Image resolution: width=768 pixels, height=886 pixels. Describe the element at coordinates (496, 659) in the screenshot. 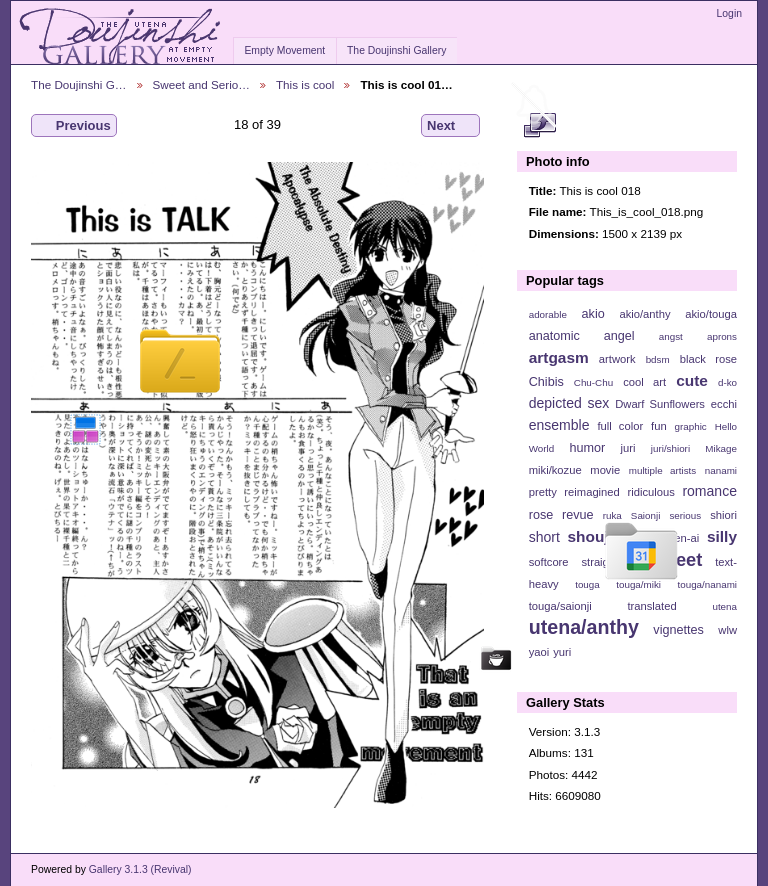

I see `folder containing coffeescript project files` at that location.